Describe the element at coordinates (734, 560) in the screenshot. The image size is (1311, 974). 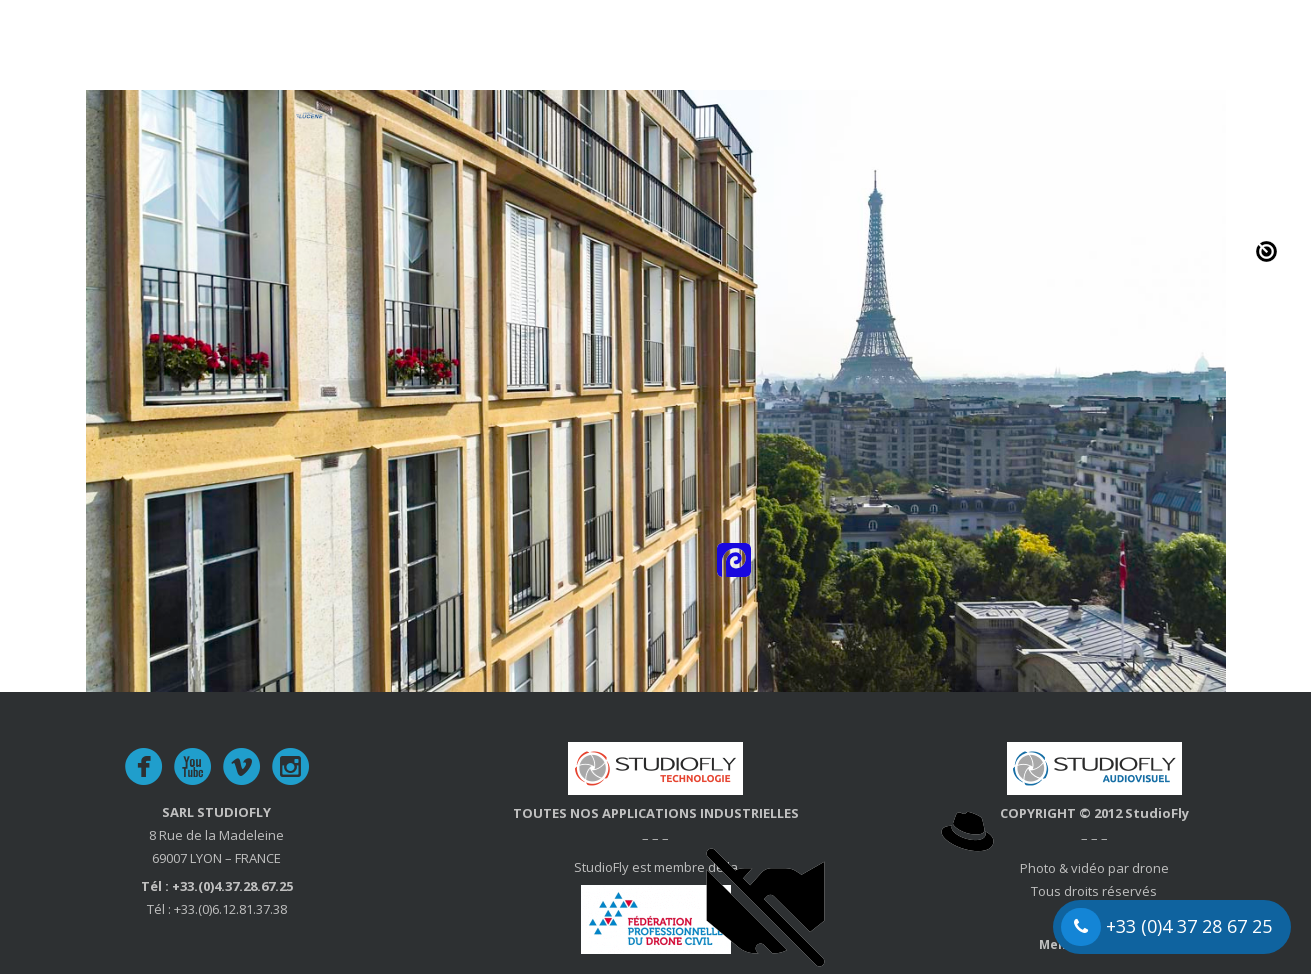
I see `open Photopea image editor` at that location.